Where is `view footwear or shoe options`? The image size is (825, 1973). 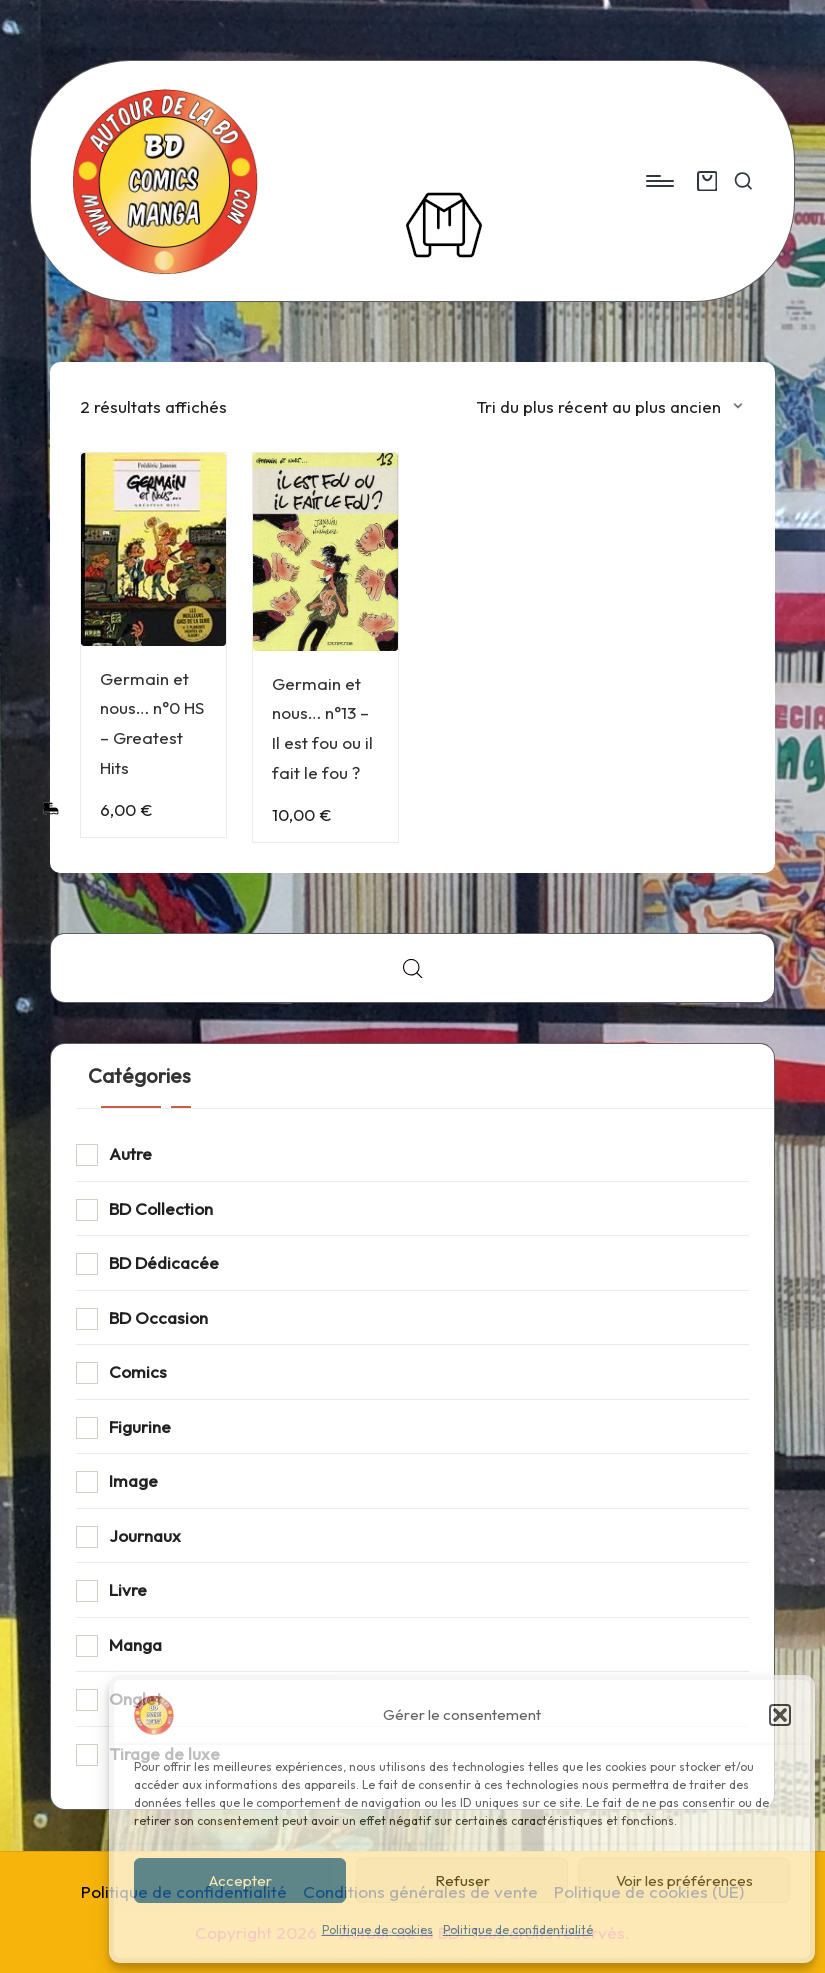 view footwear or shoe options is located at coordinates (50, 808).